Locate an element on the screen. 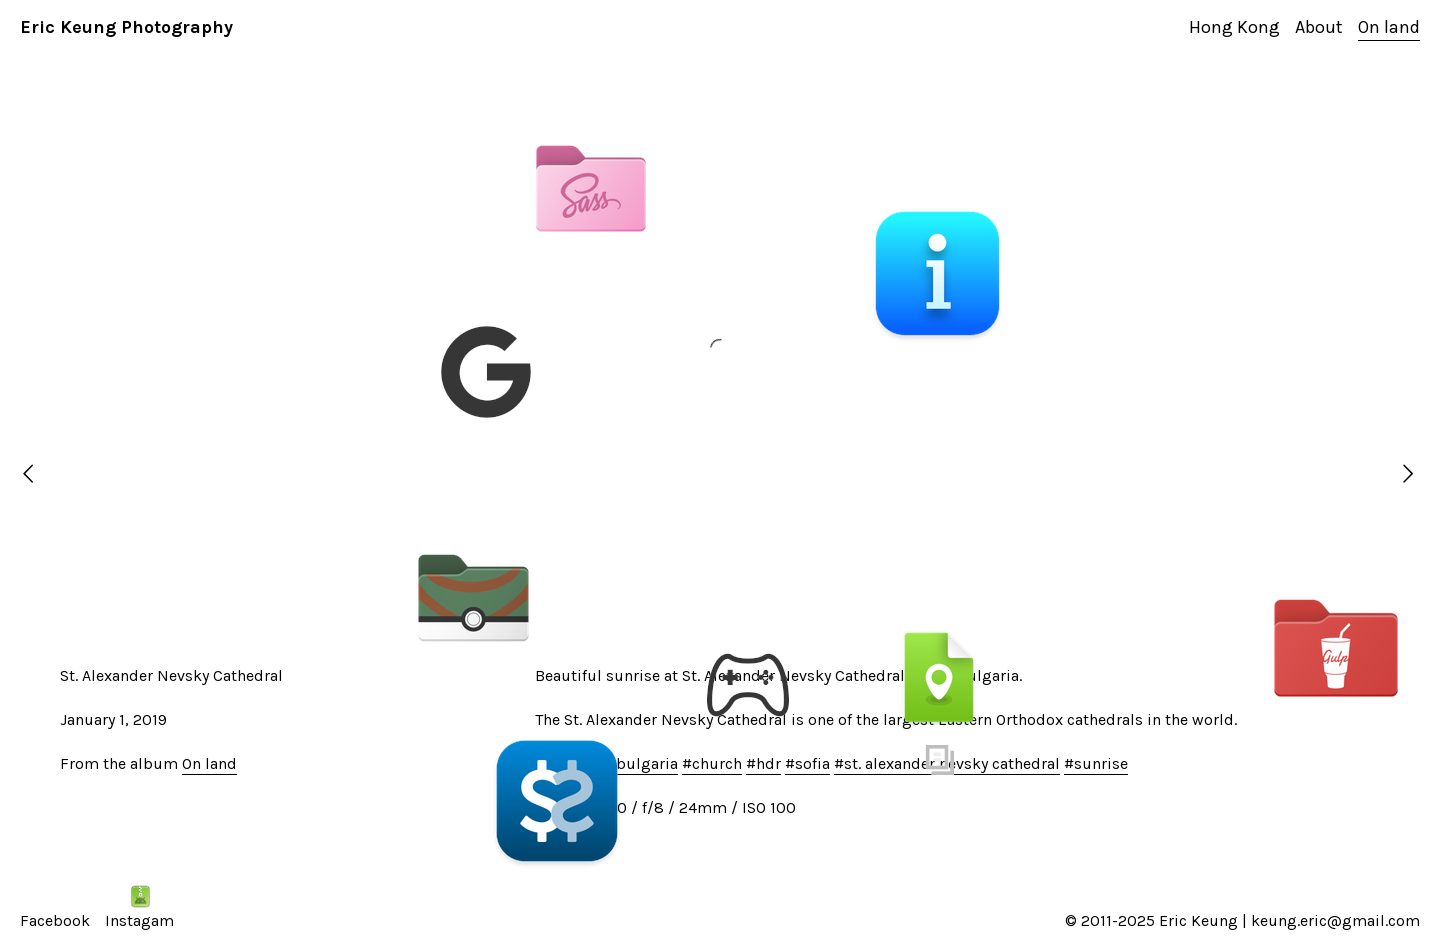  an android application package file is located at coordinates (140, 896).